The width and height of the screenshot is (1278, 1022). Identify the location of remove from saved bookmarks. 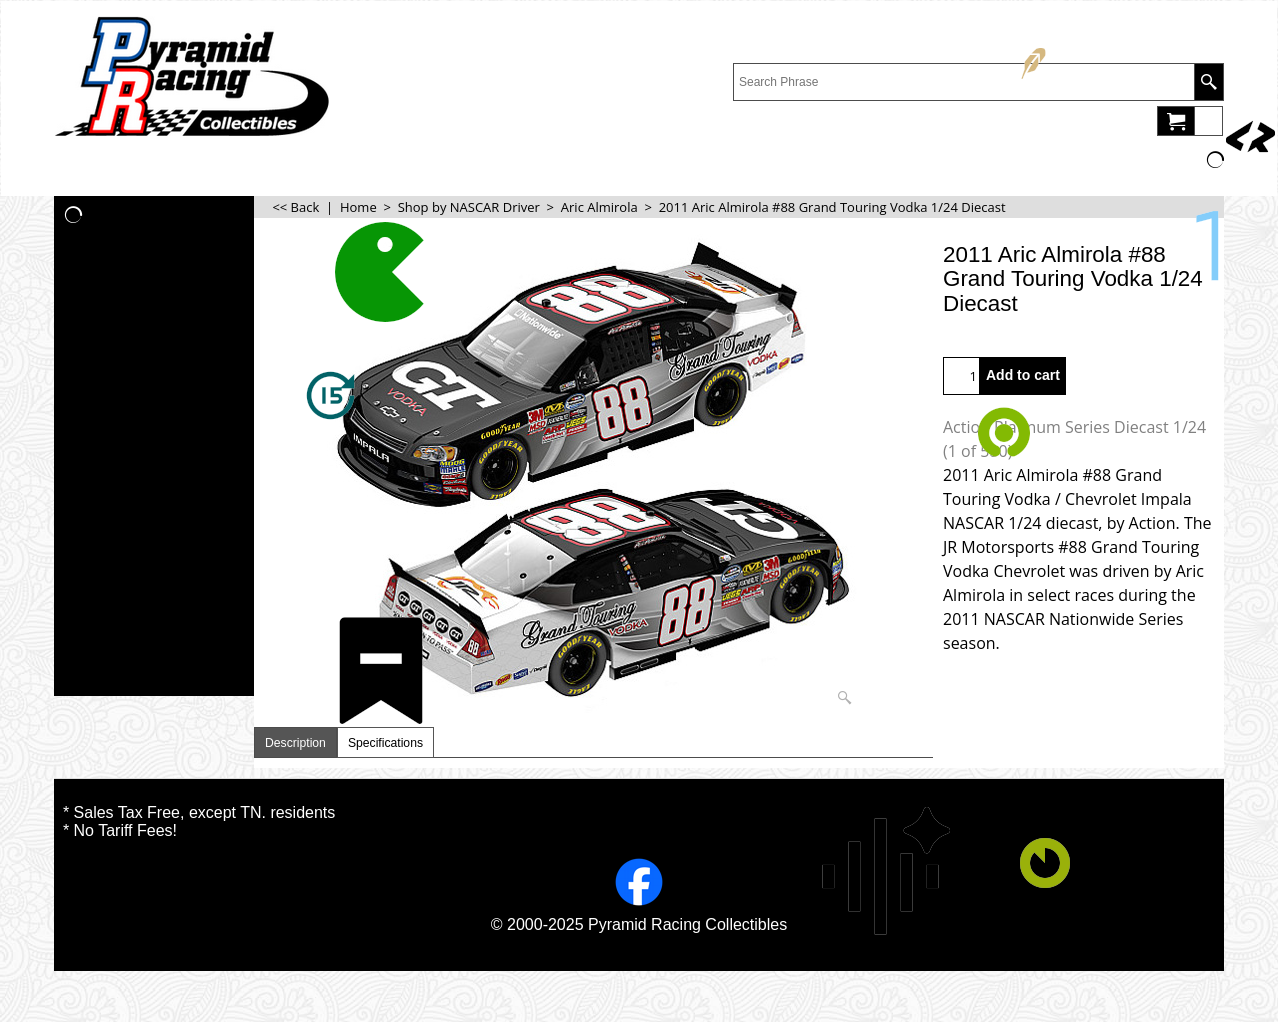
(381, 669).